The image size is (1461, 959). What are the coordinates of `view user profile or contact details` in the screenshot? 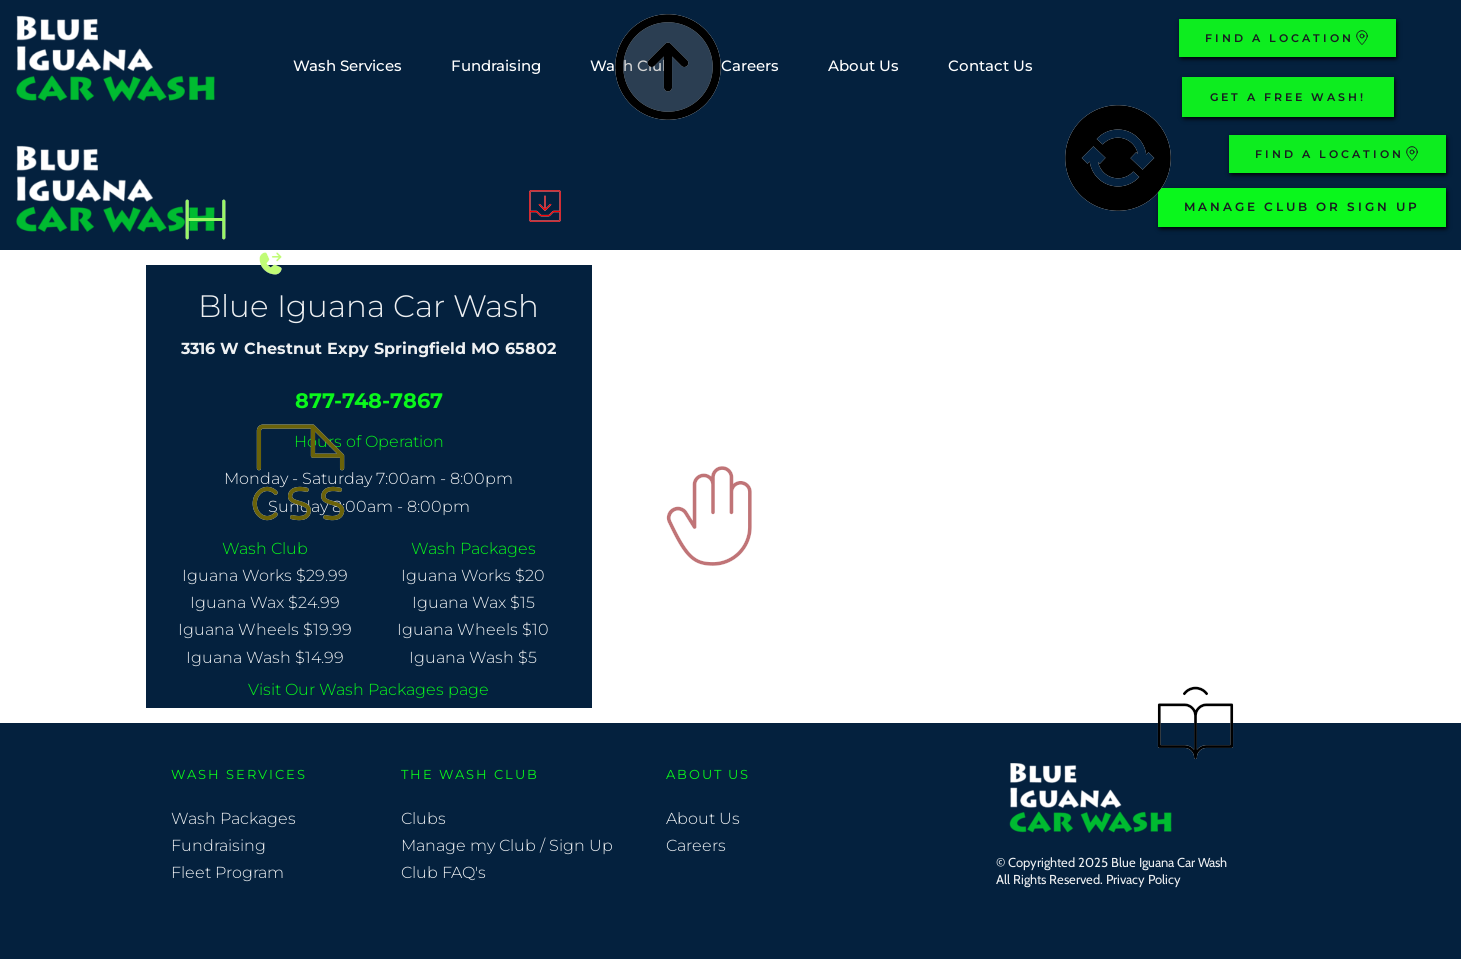 It's located at (1195, 721).